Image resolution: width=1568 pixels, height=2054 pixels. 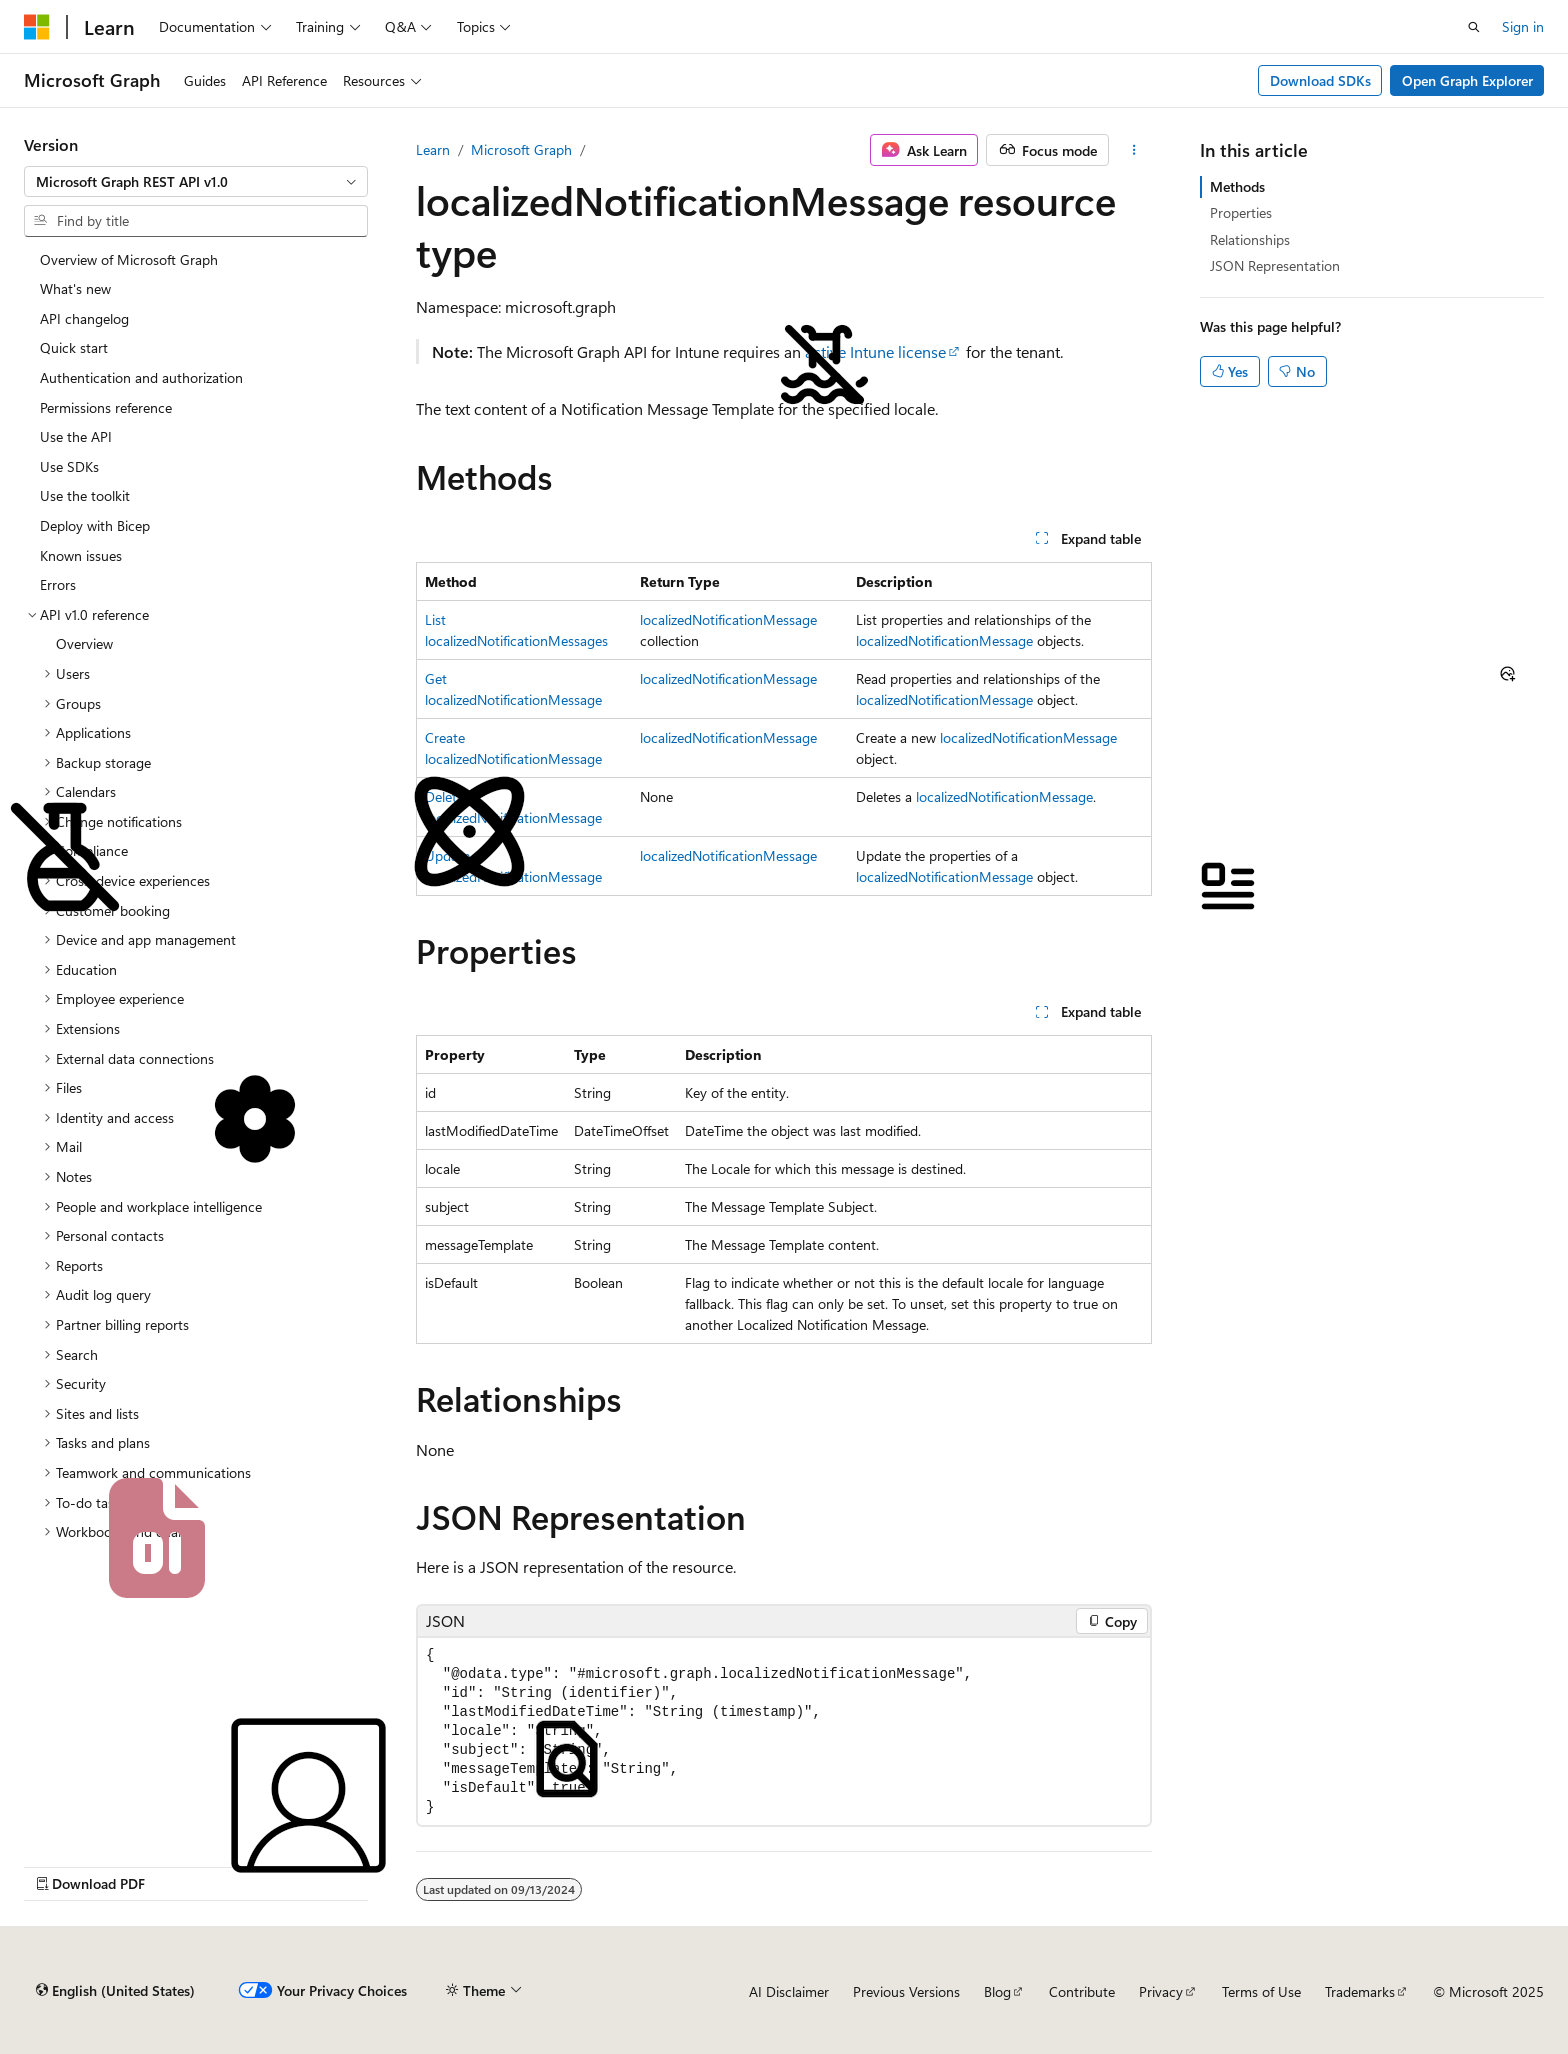 What do you see at coordinates (157, 1538) in the screenshot?
I see `view a file containing numerical data` at bounding box center [157, 1538].